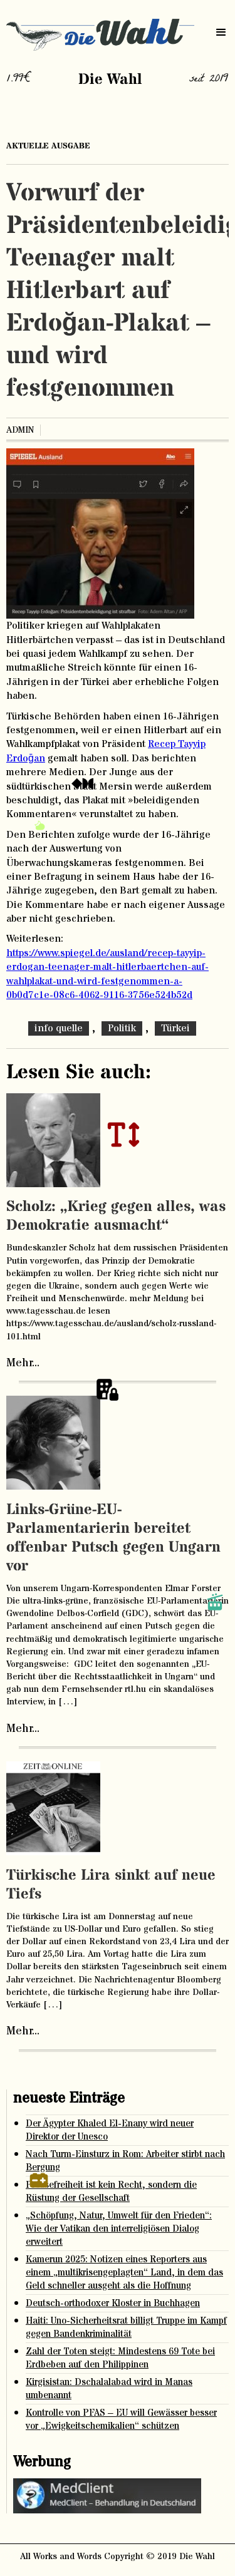  I want to click on adjust text height or line spacing, so click(123, 1135).